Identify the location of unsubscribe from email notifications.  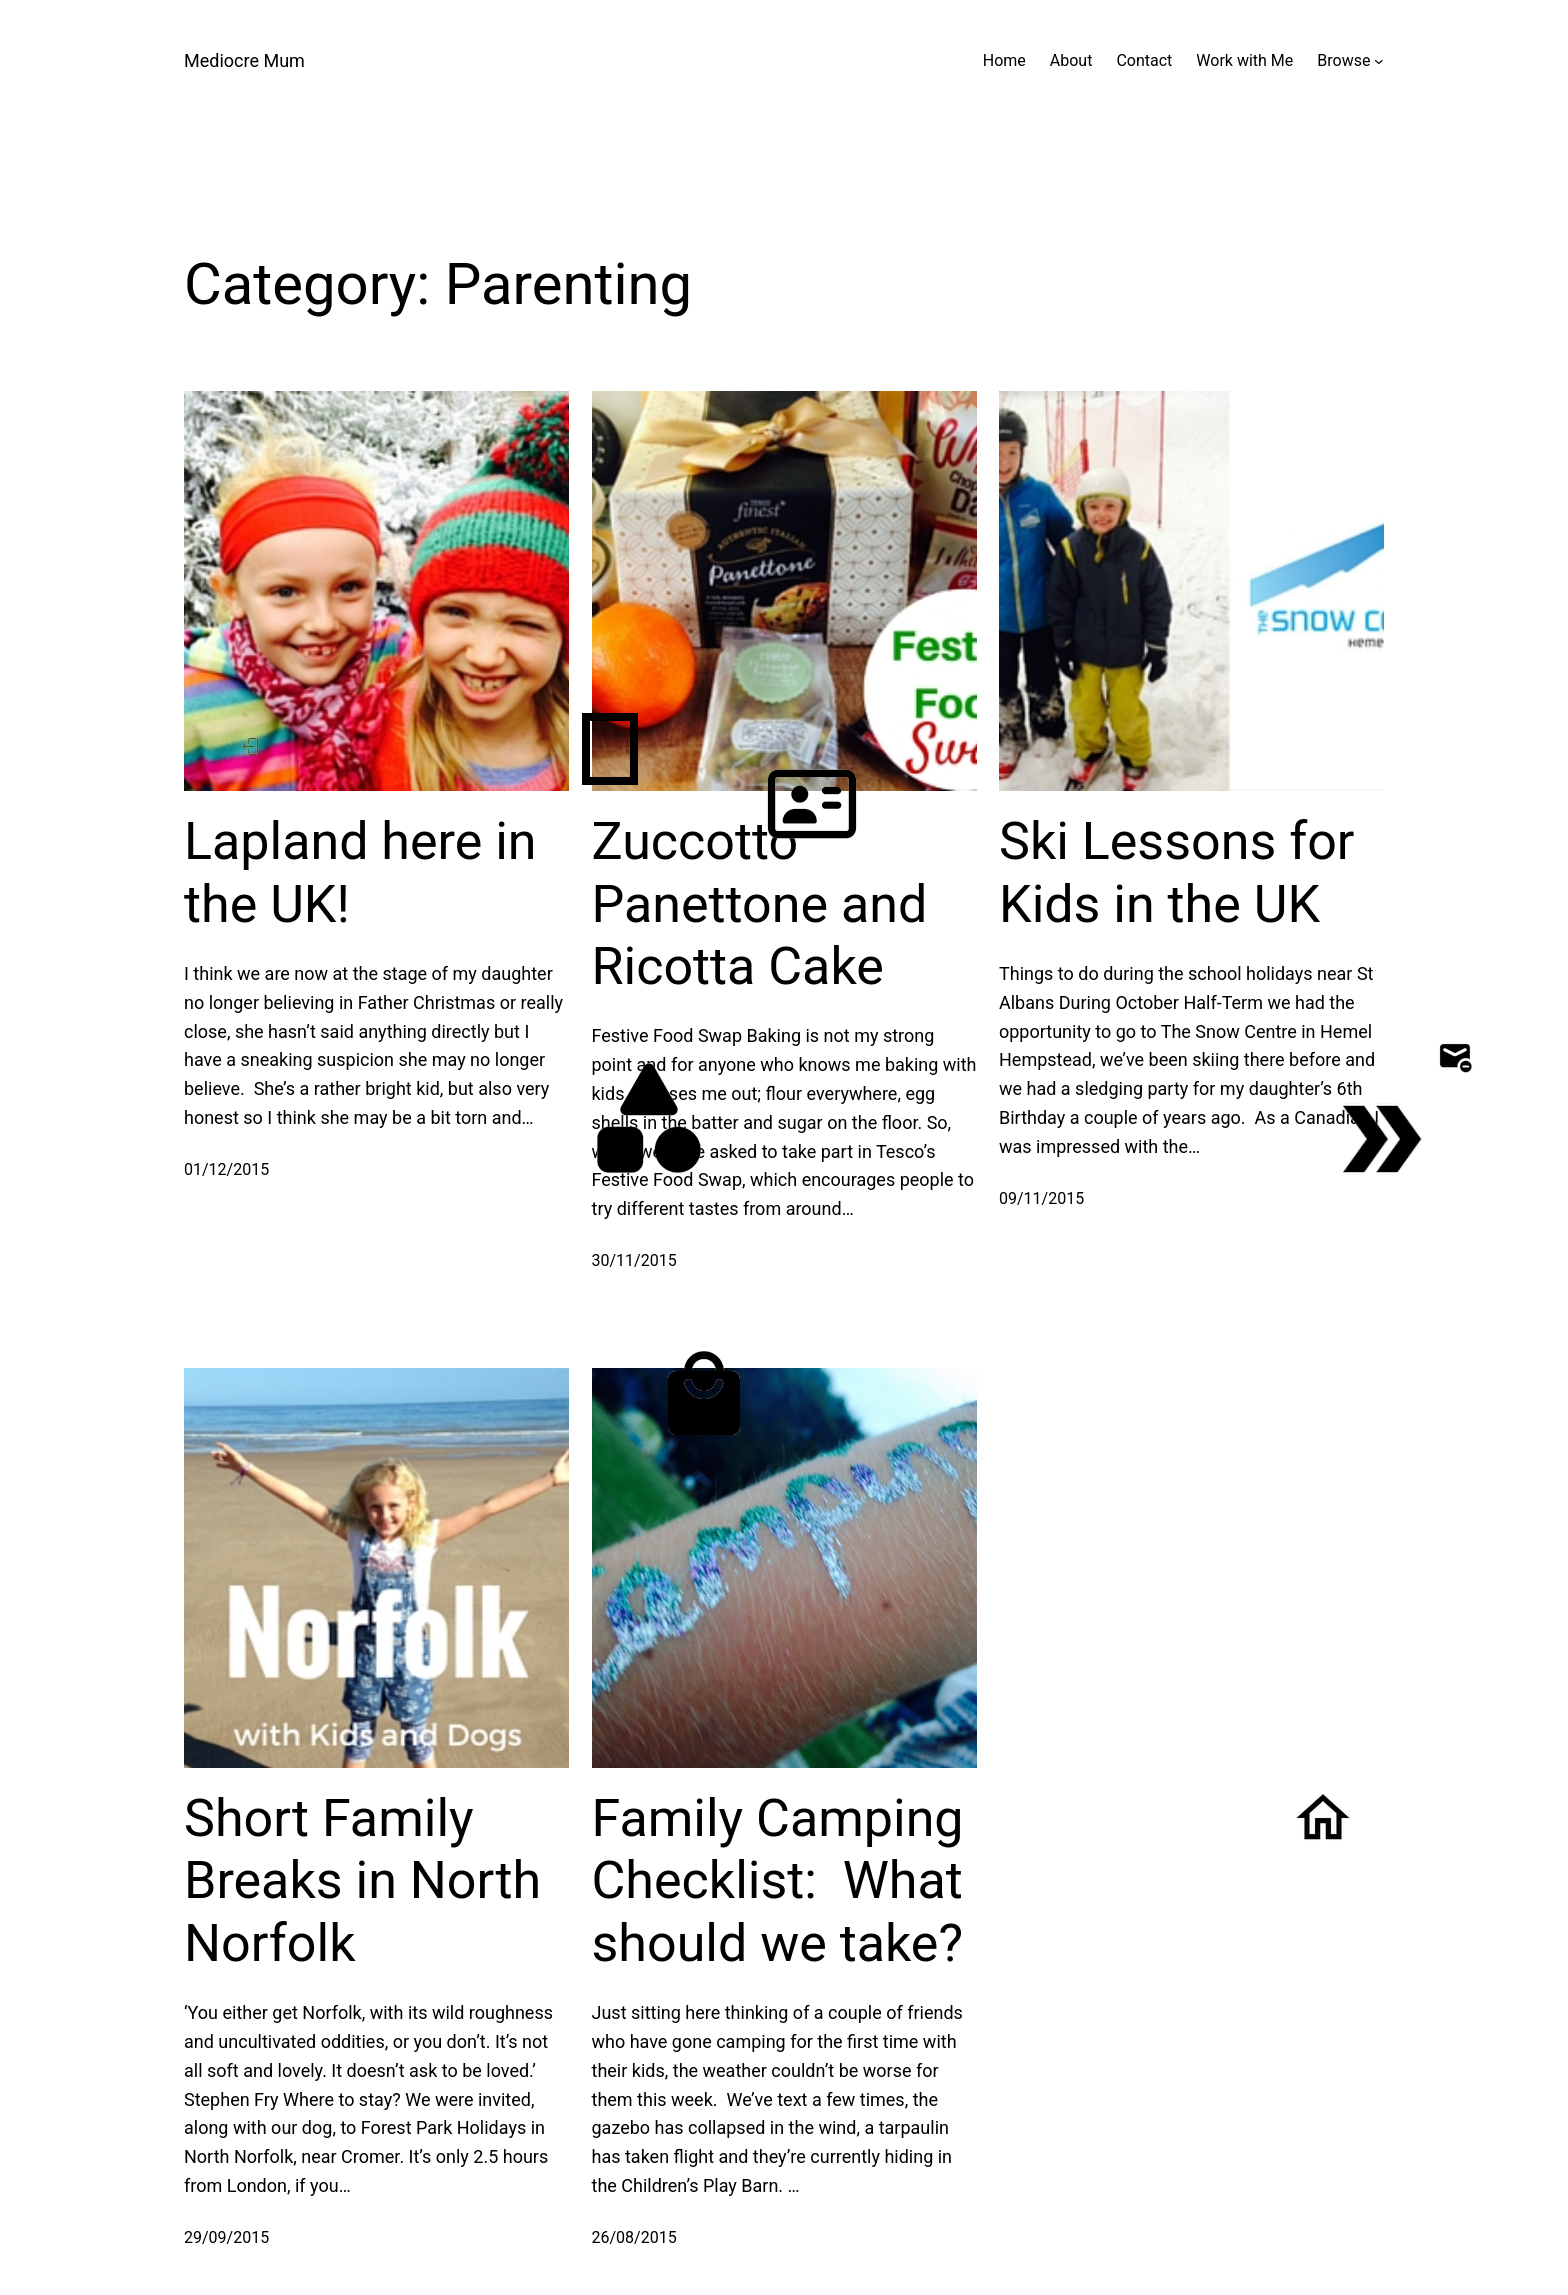
(1455, 1059).